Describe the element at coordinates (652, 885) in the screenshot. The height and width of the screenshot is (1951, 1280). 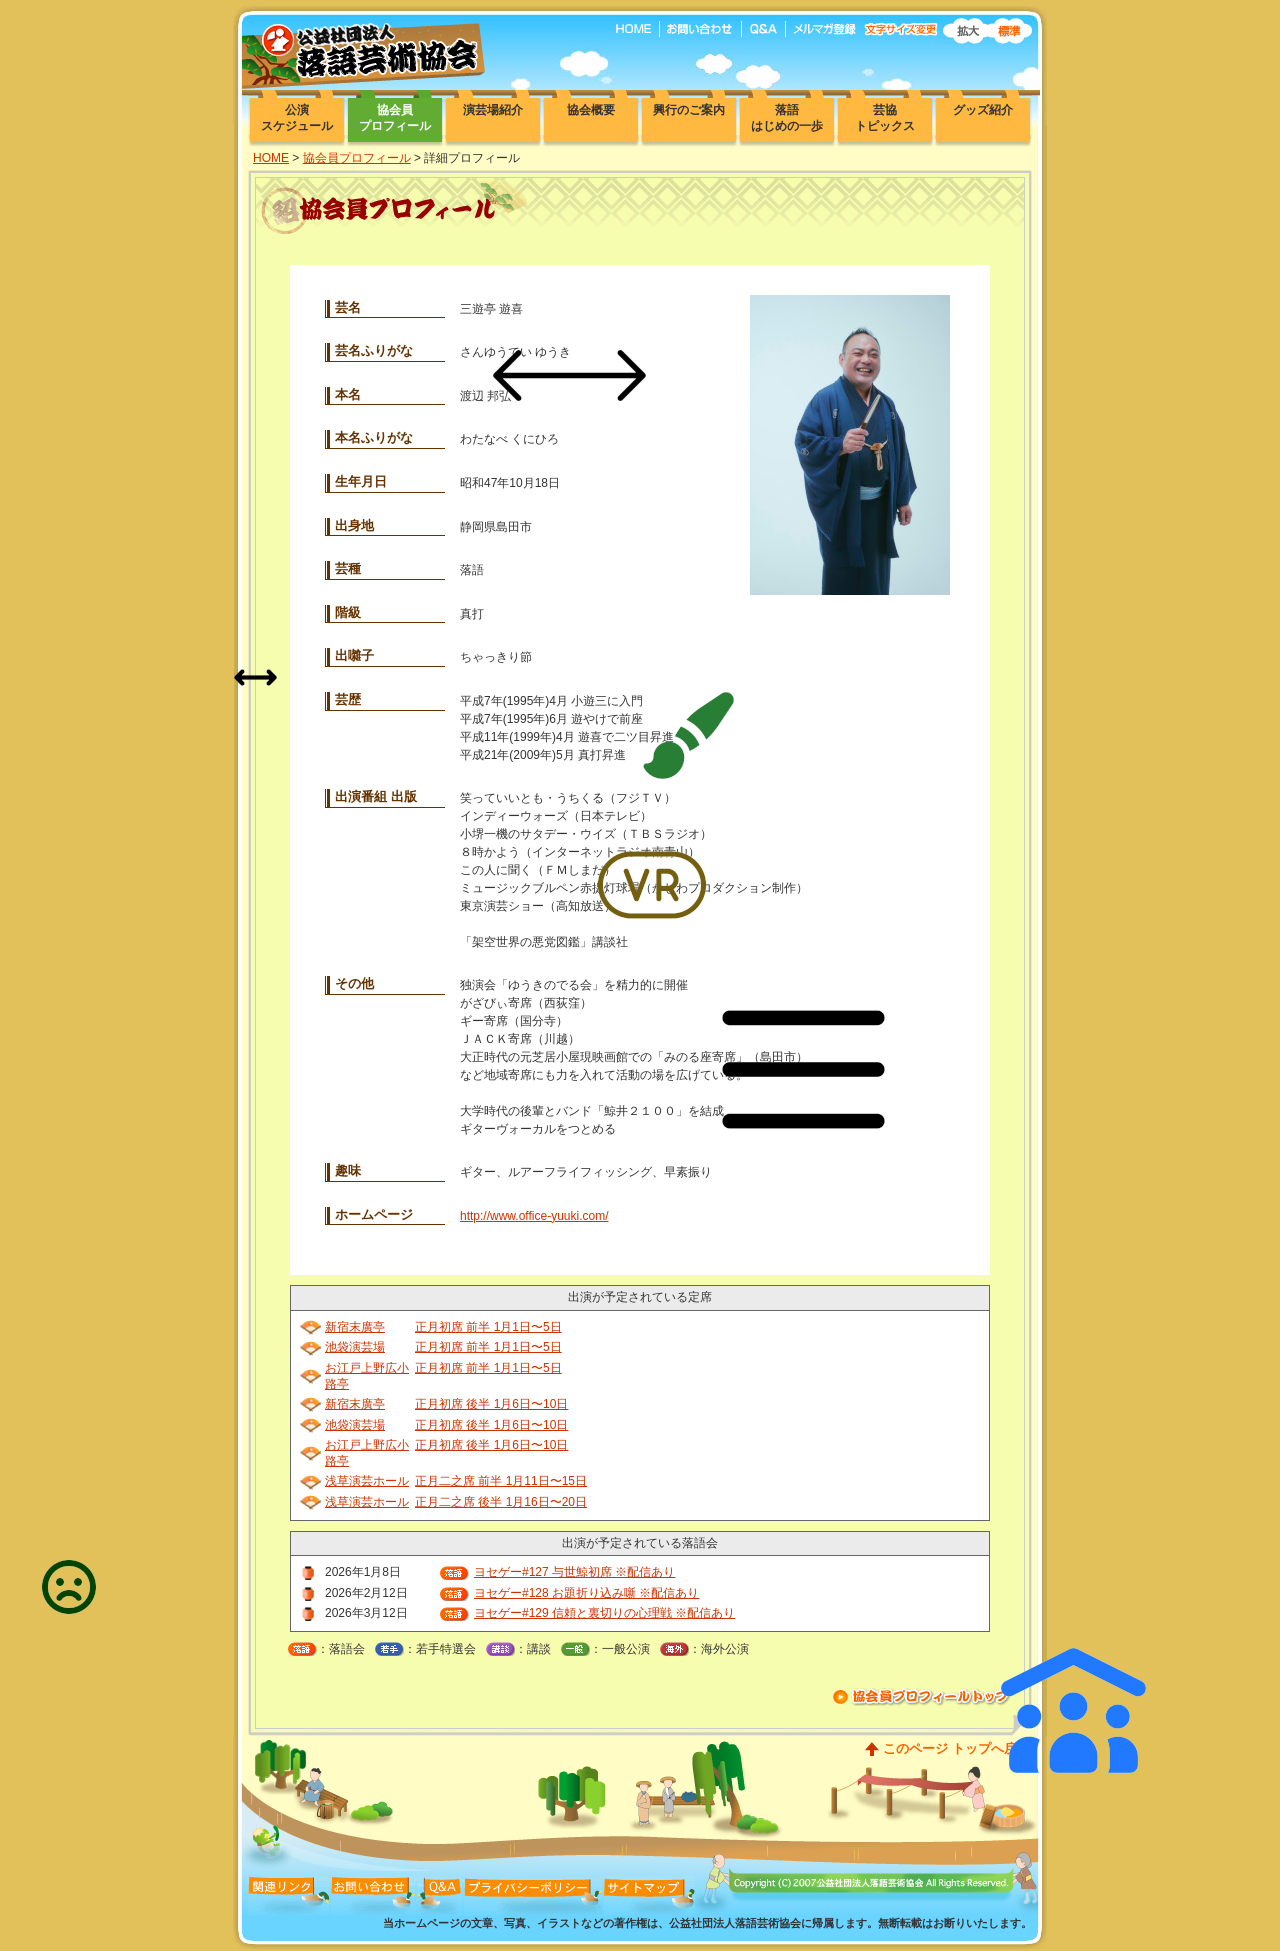
I see `access virtual reality mode or settings` at that location.